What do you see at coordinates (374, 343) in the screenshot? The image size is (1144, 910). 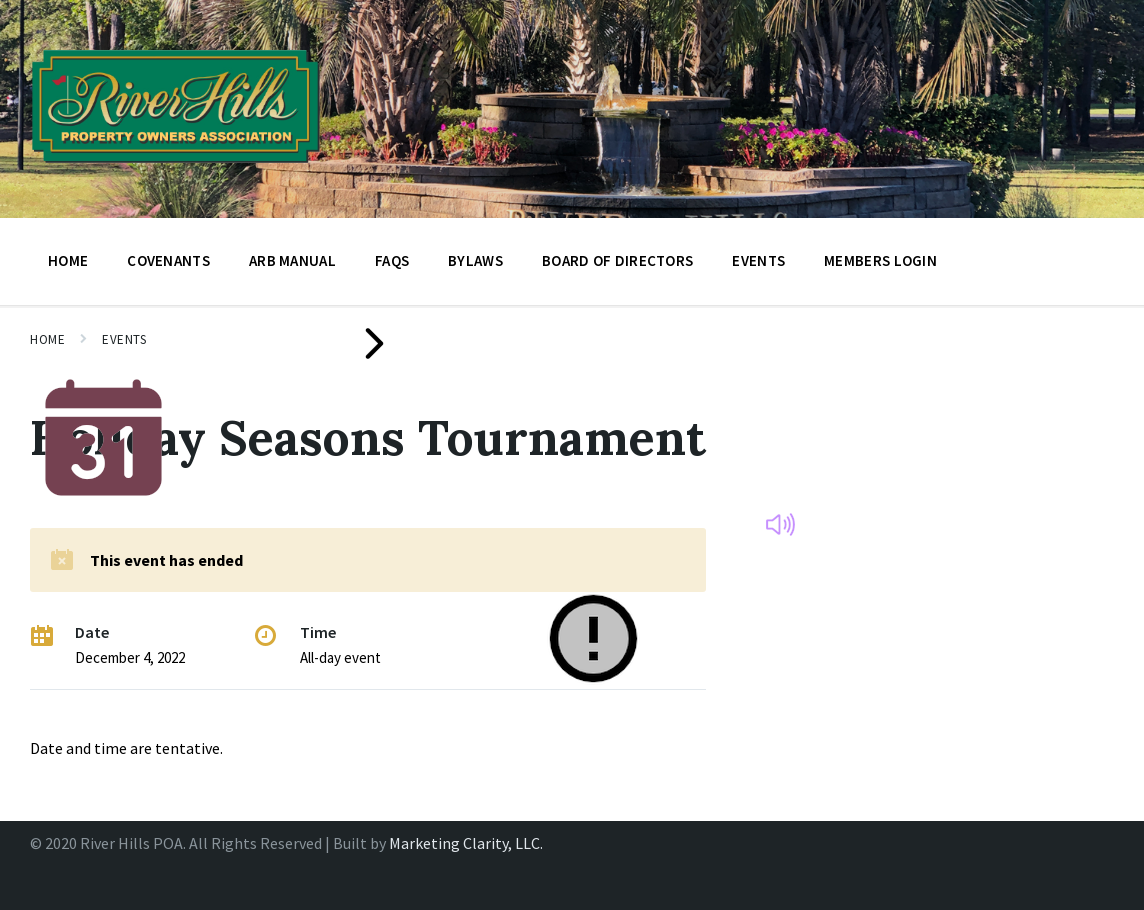 I see `navigate to the next item or screen` at bounding box center [374, 343].